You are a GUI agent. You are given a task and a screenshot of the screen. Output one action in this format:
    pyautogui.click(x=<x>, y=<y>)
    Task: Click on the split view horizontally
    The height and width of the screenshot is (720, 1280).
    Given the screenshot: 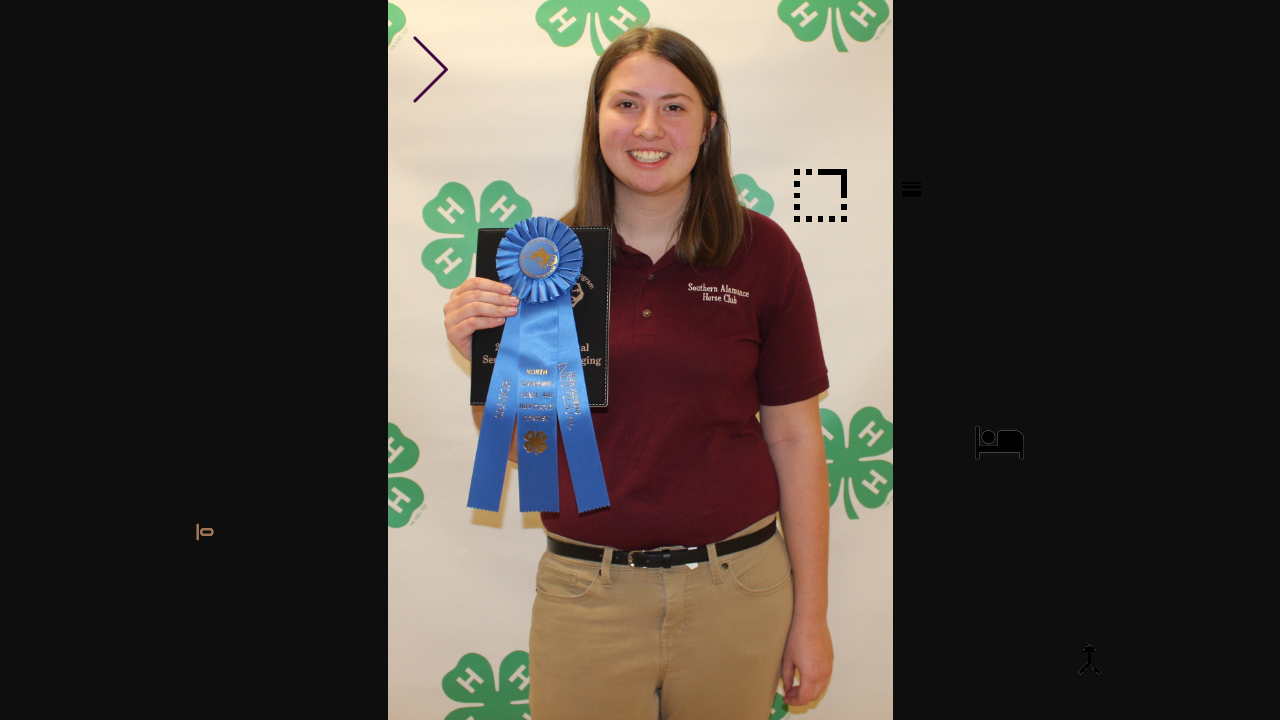 What is the action you would take?
    pyautogui.click(x=911, y=189)
    